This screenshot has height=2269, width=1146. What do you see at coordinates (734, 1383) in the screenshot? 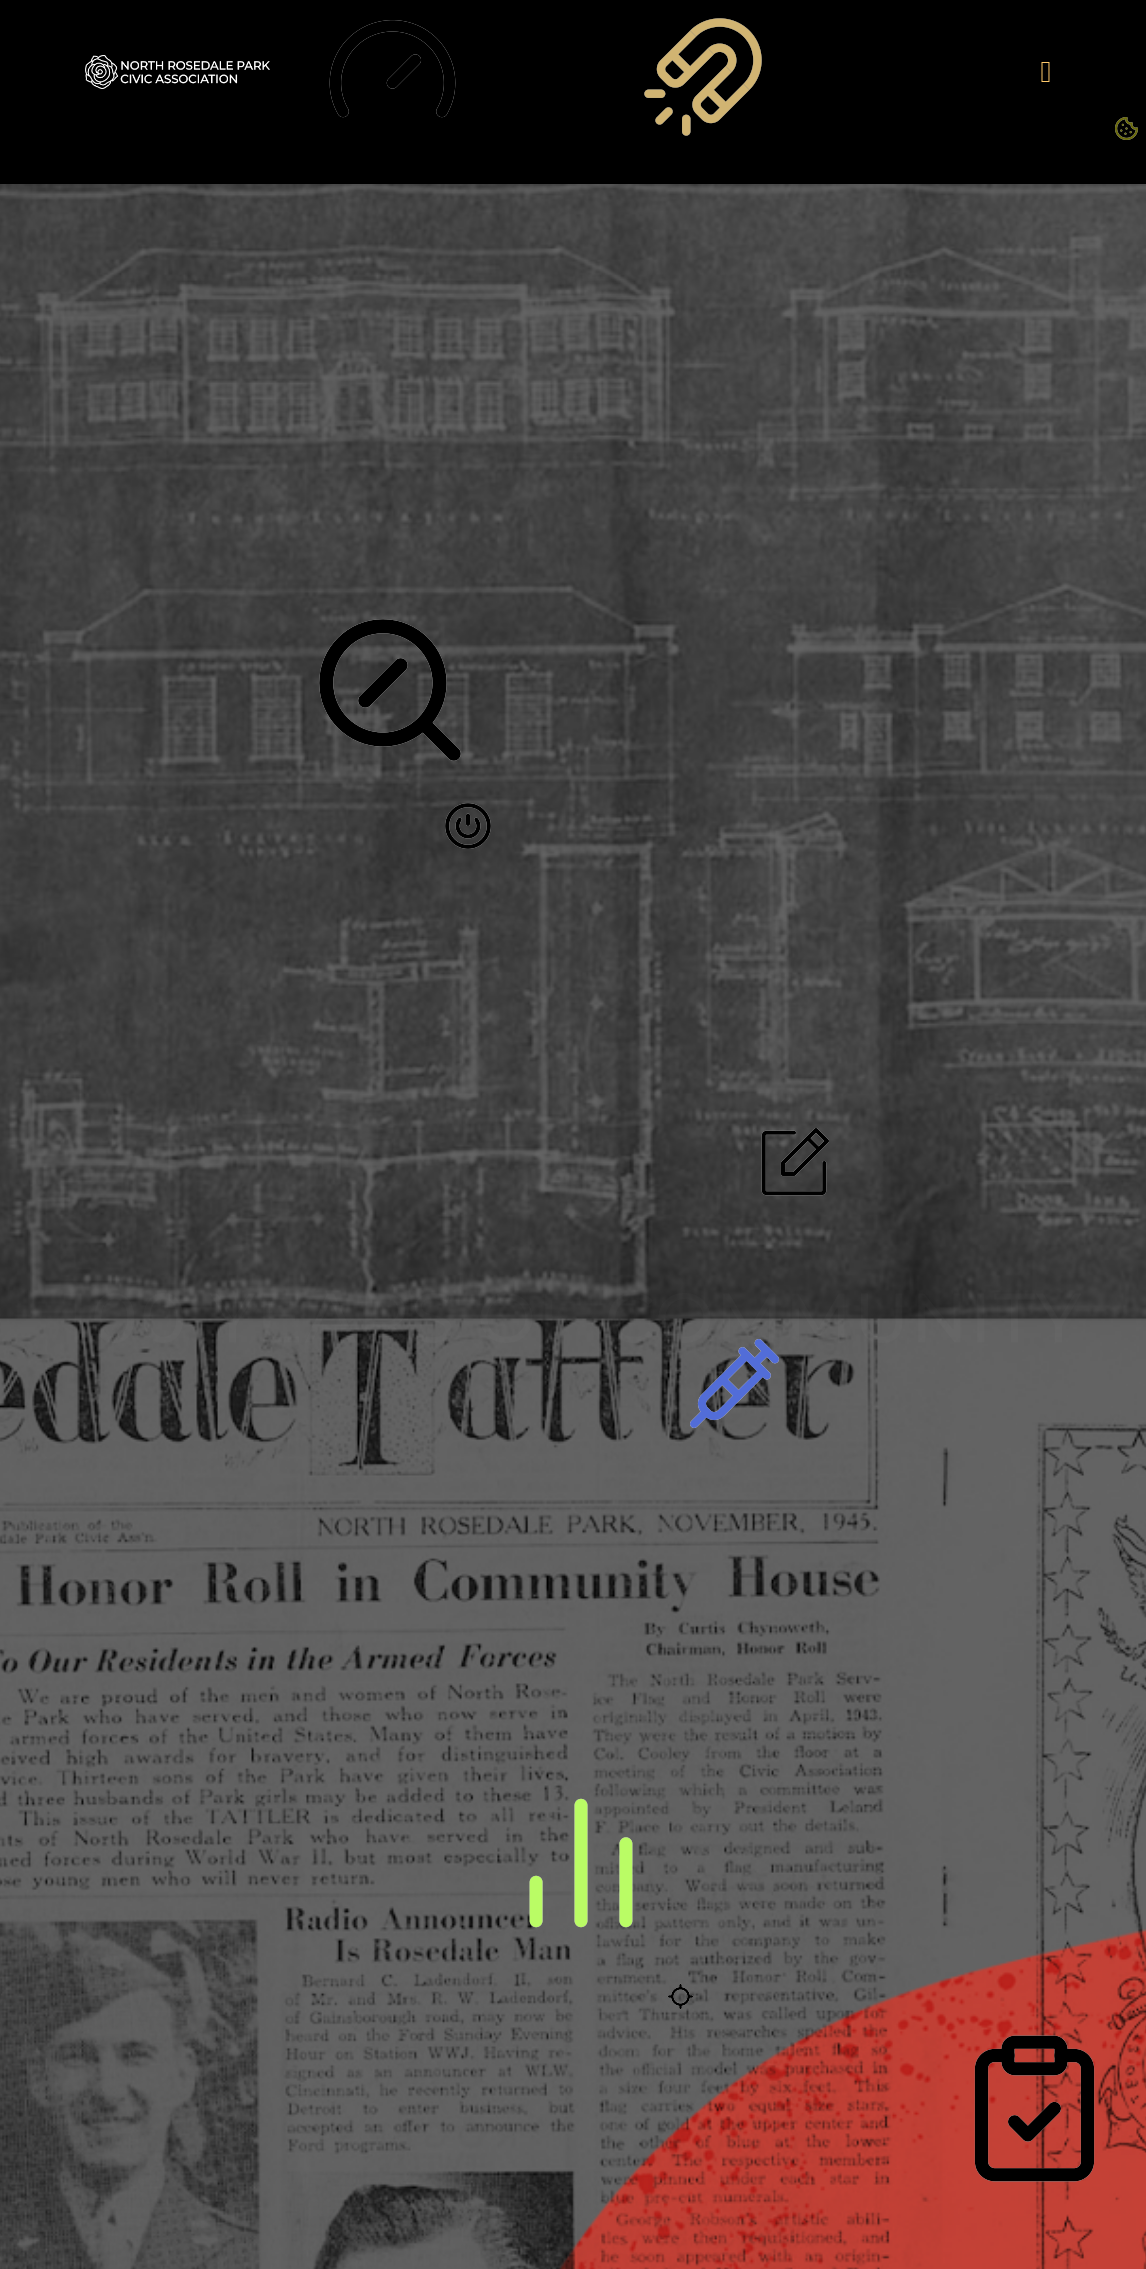
I see `access medical or health-related features` at bounding box center [734, 1383].